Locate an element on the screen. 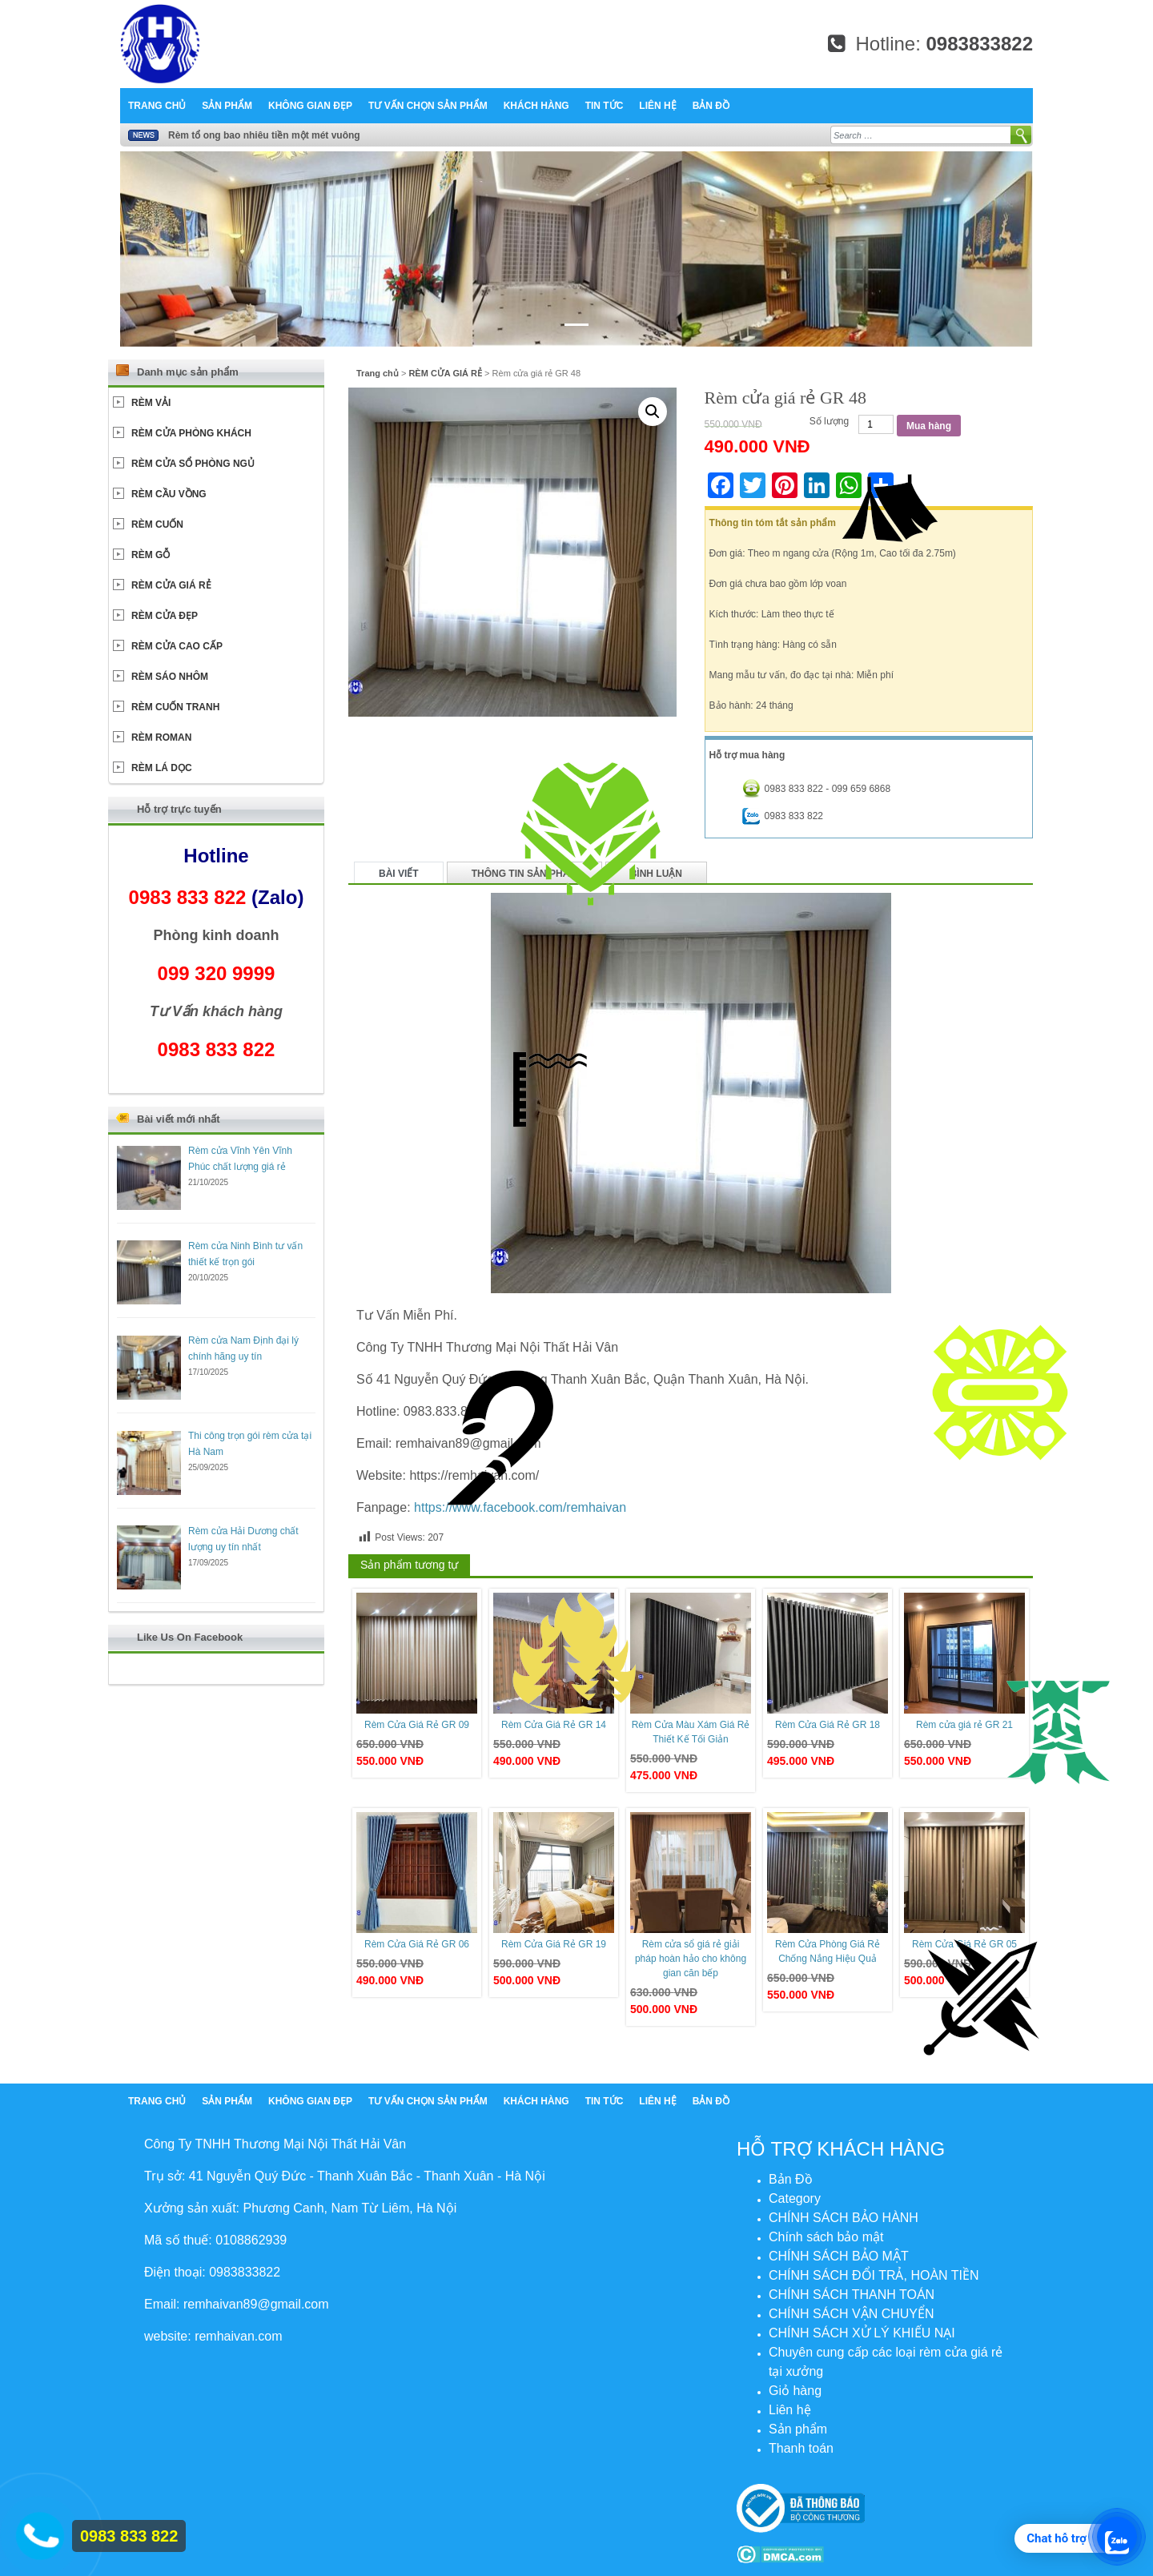  indicates damage taken or combat injury is located at coordinates (980, 1999).